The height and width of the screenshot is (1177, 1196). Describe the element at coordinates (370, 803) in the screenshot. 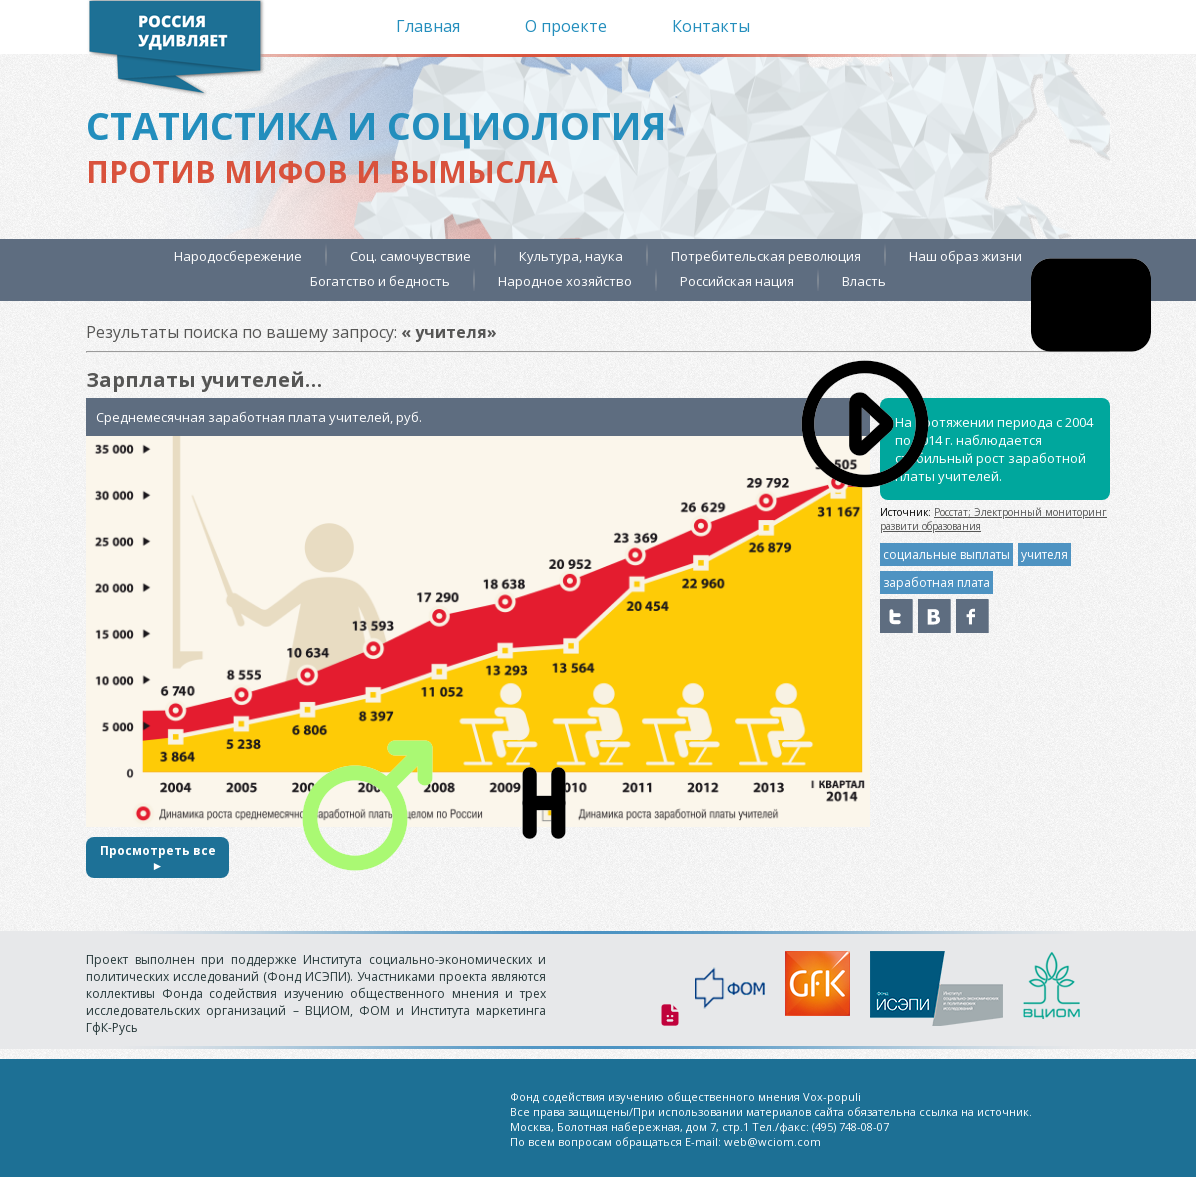

I see `indicates male gender selection` at that location.